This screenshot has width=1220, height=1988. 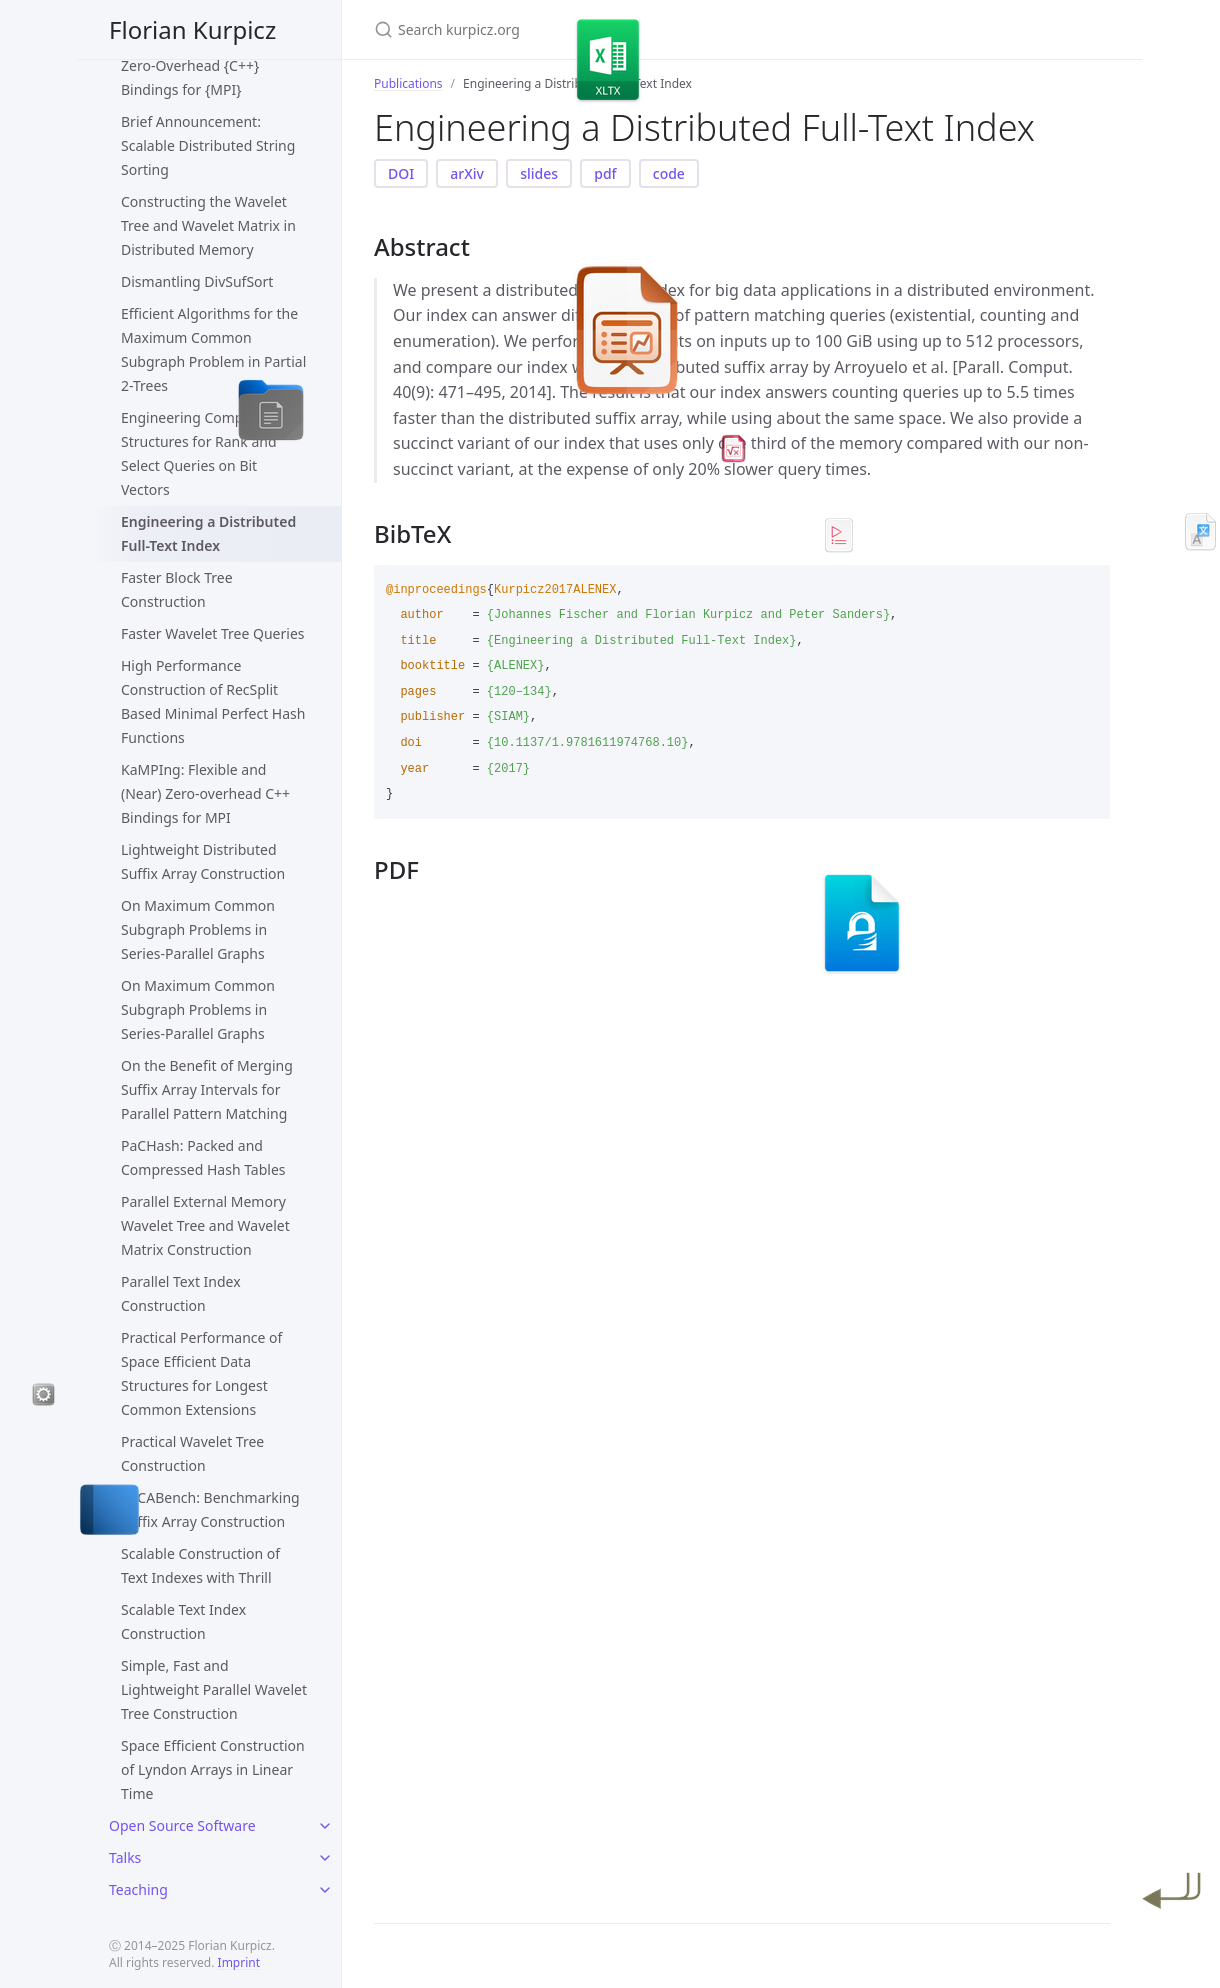 I want to click on a gettext translation file for software localization, so click(x=1200, y=531).